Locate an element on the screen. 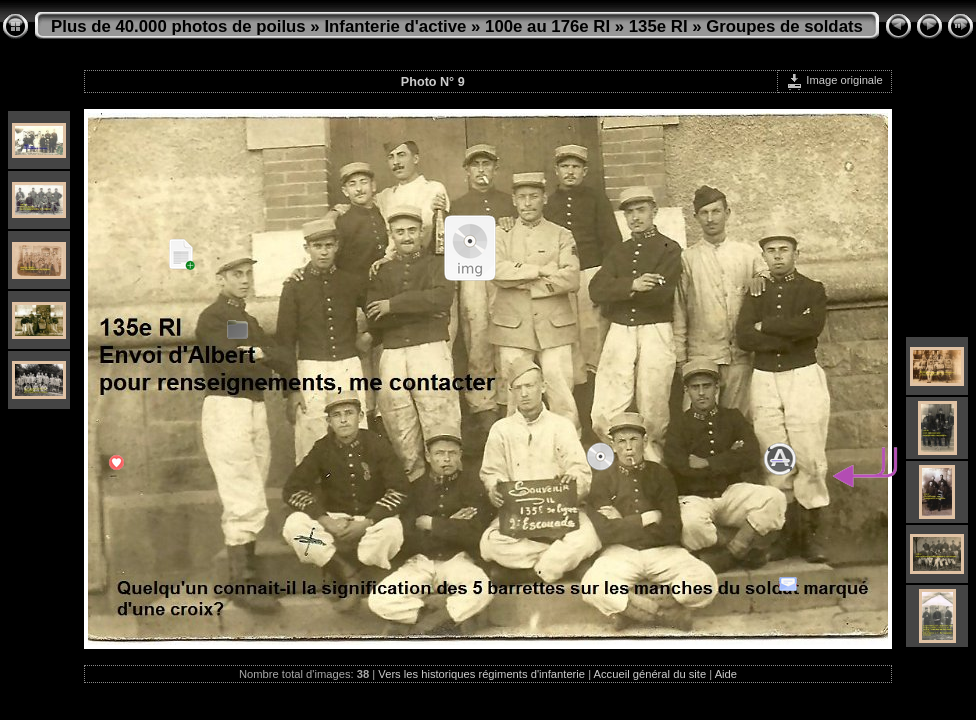  open the mail application is located at coordinates (788, 584).